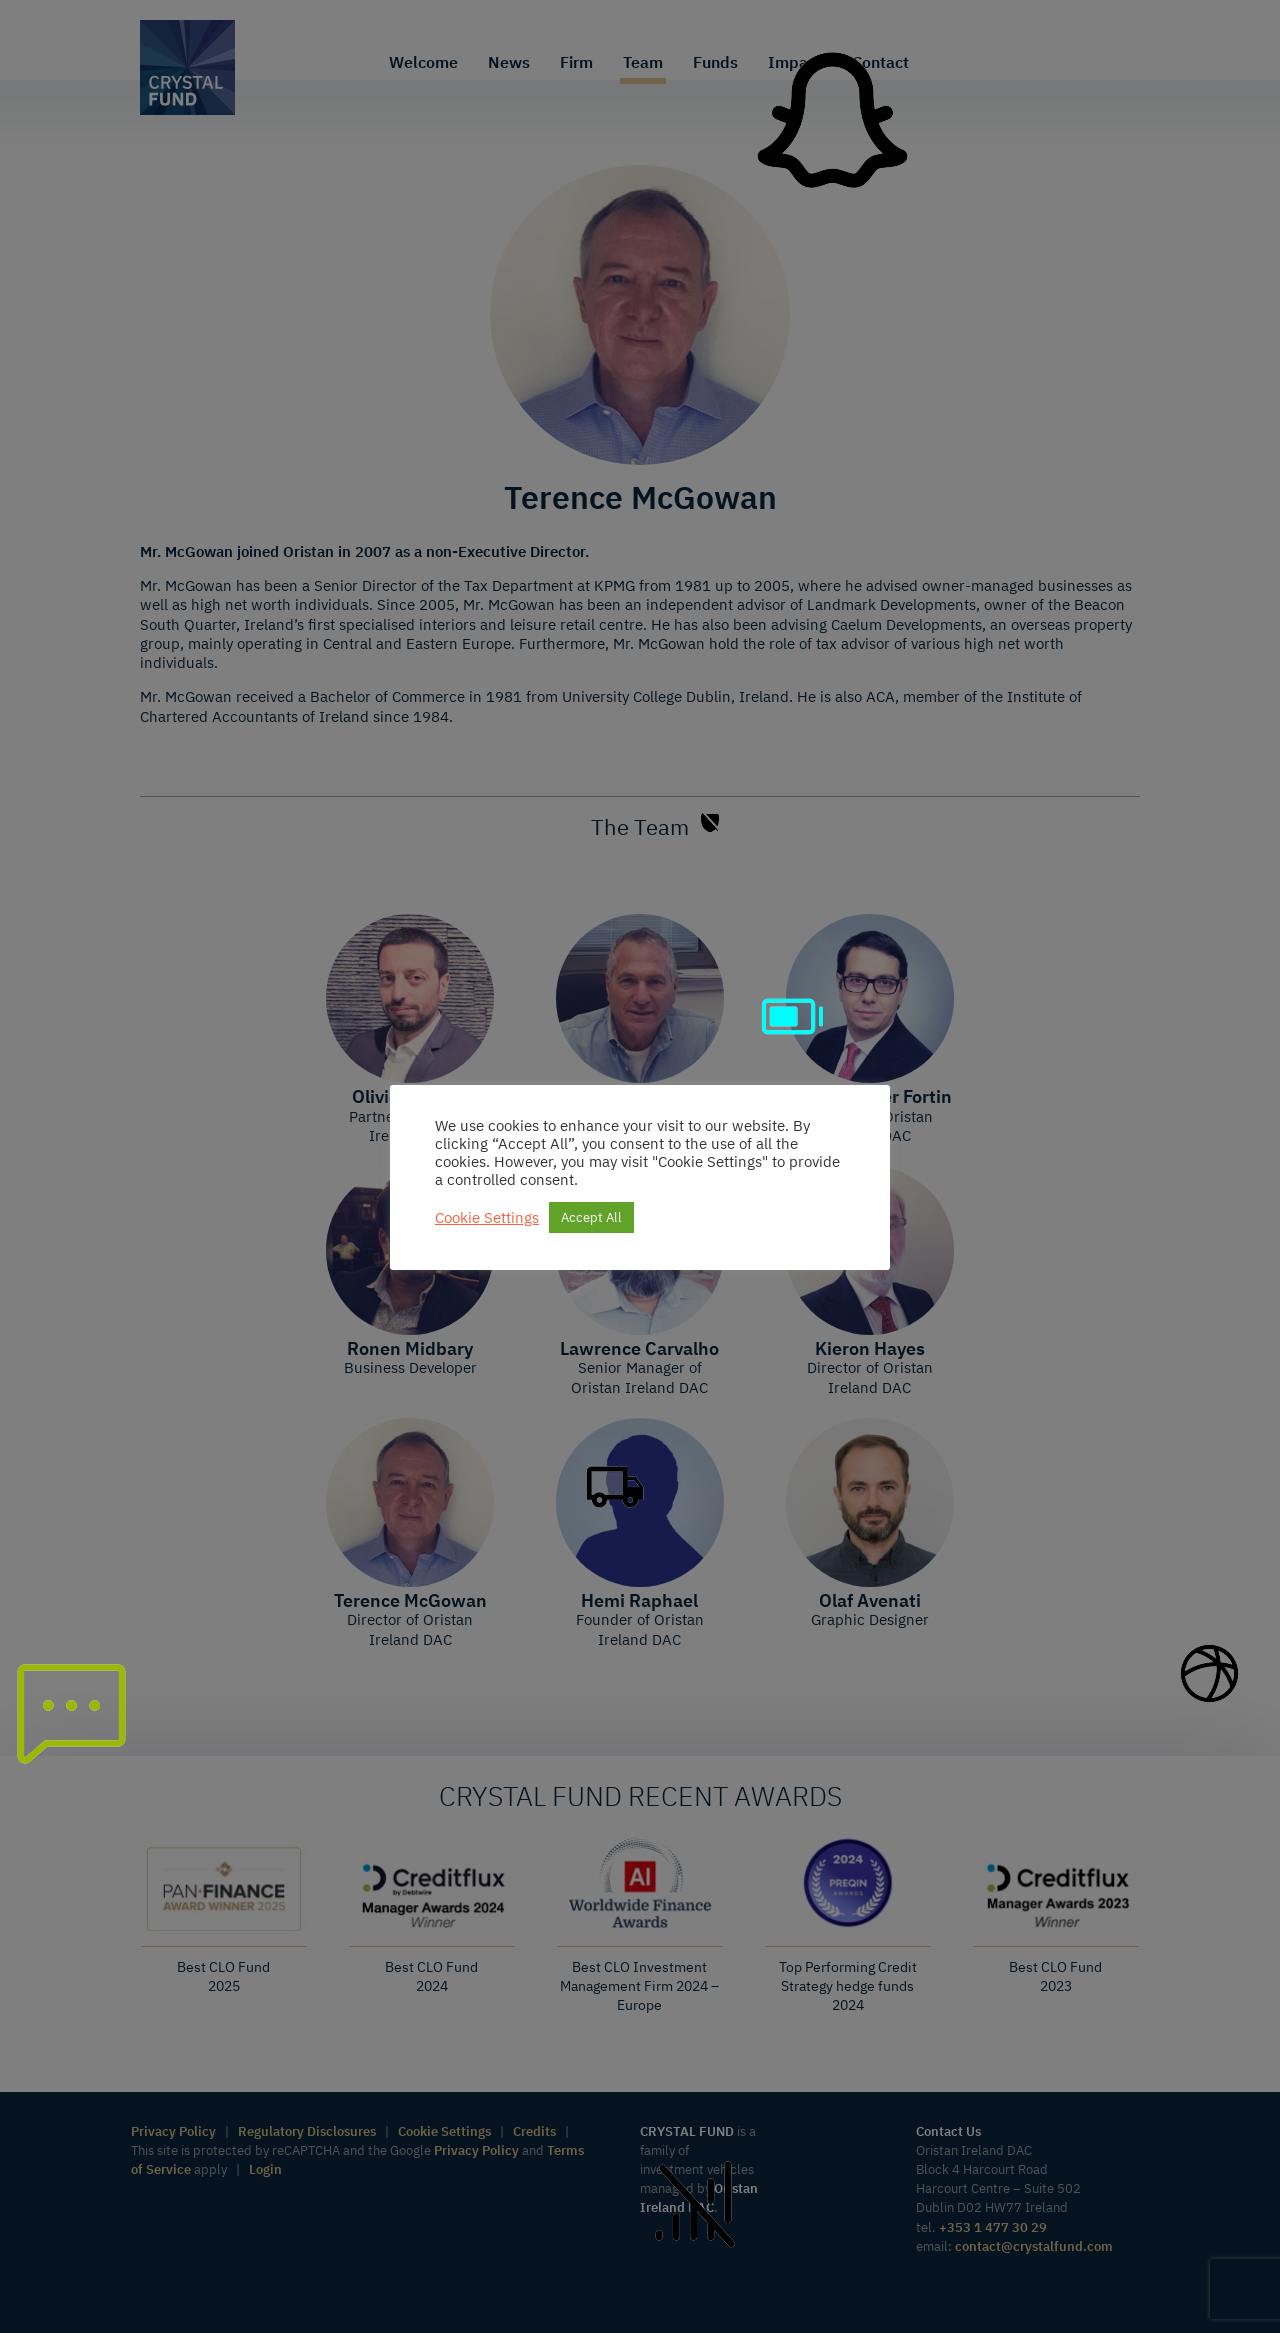 Image resolution: width=1280 pixels, height=2333 pixels. I want to click on open chat or messaging, so click(71, 1705).